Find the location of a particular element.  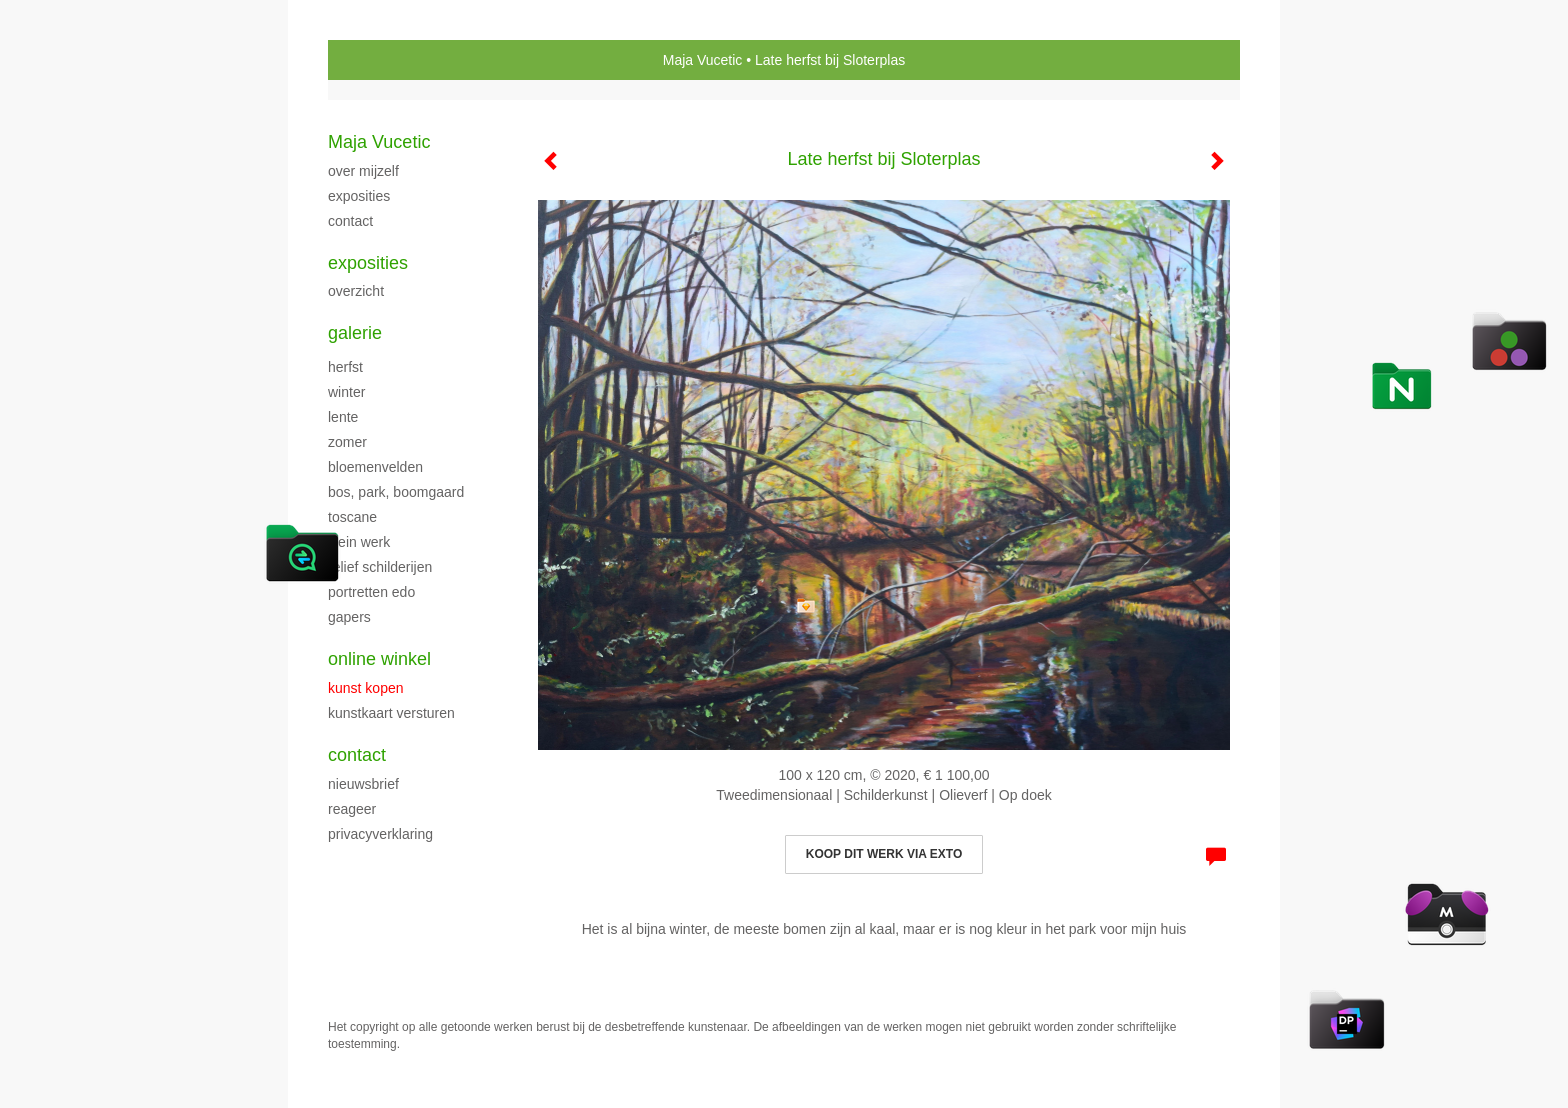

open folder containing Sketch design files is located at coordinates (806, 606).